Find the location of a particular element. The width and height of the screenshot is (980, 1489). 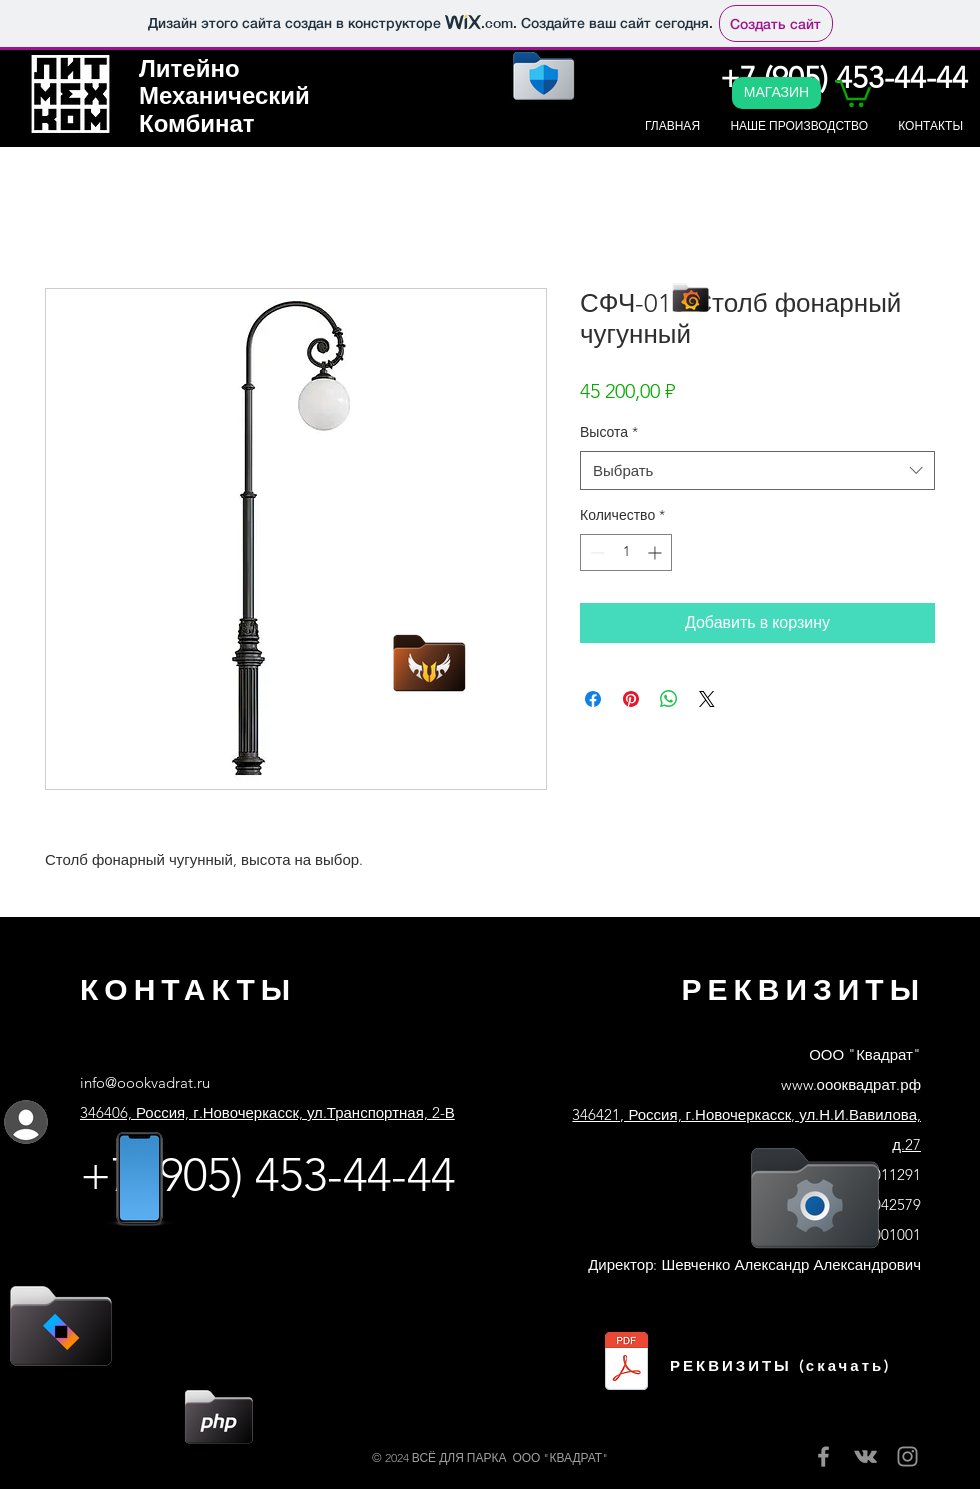

open microsoft defender security files folder is located at coordinates (543, 77).